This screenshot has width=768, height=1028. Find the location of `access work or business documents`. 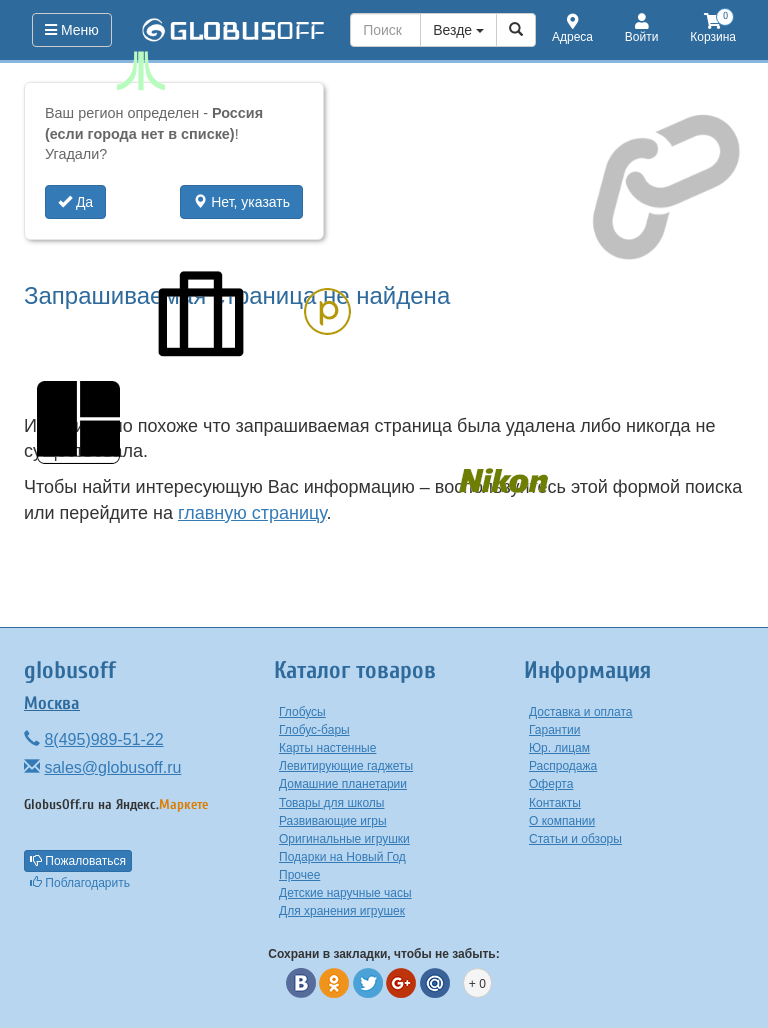

access work or business documents is located at coordinates (201, 318).